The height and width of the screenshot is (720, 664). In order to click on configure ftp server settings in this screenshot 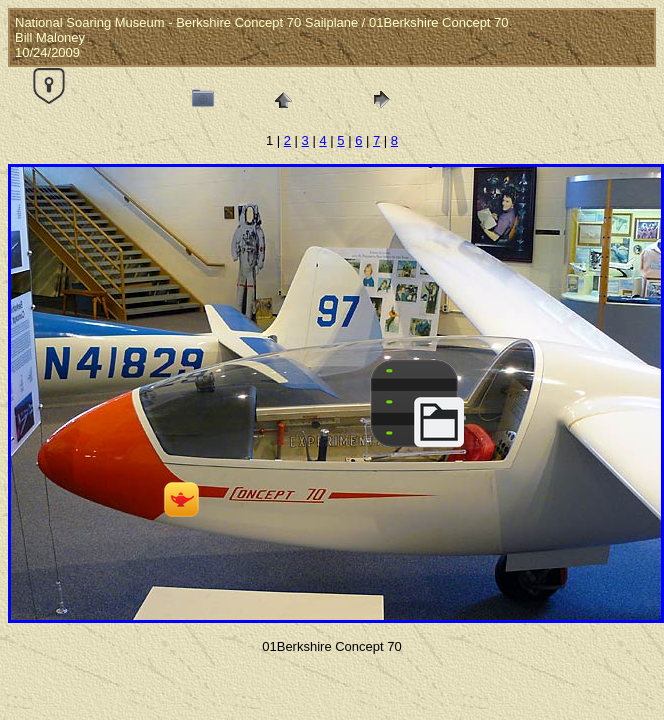, I will do `click(415, 405)`.